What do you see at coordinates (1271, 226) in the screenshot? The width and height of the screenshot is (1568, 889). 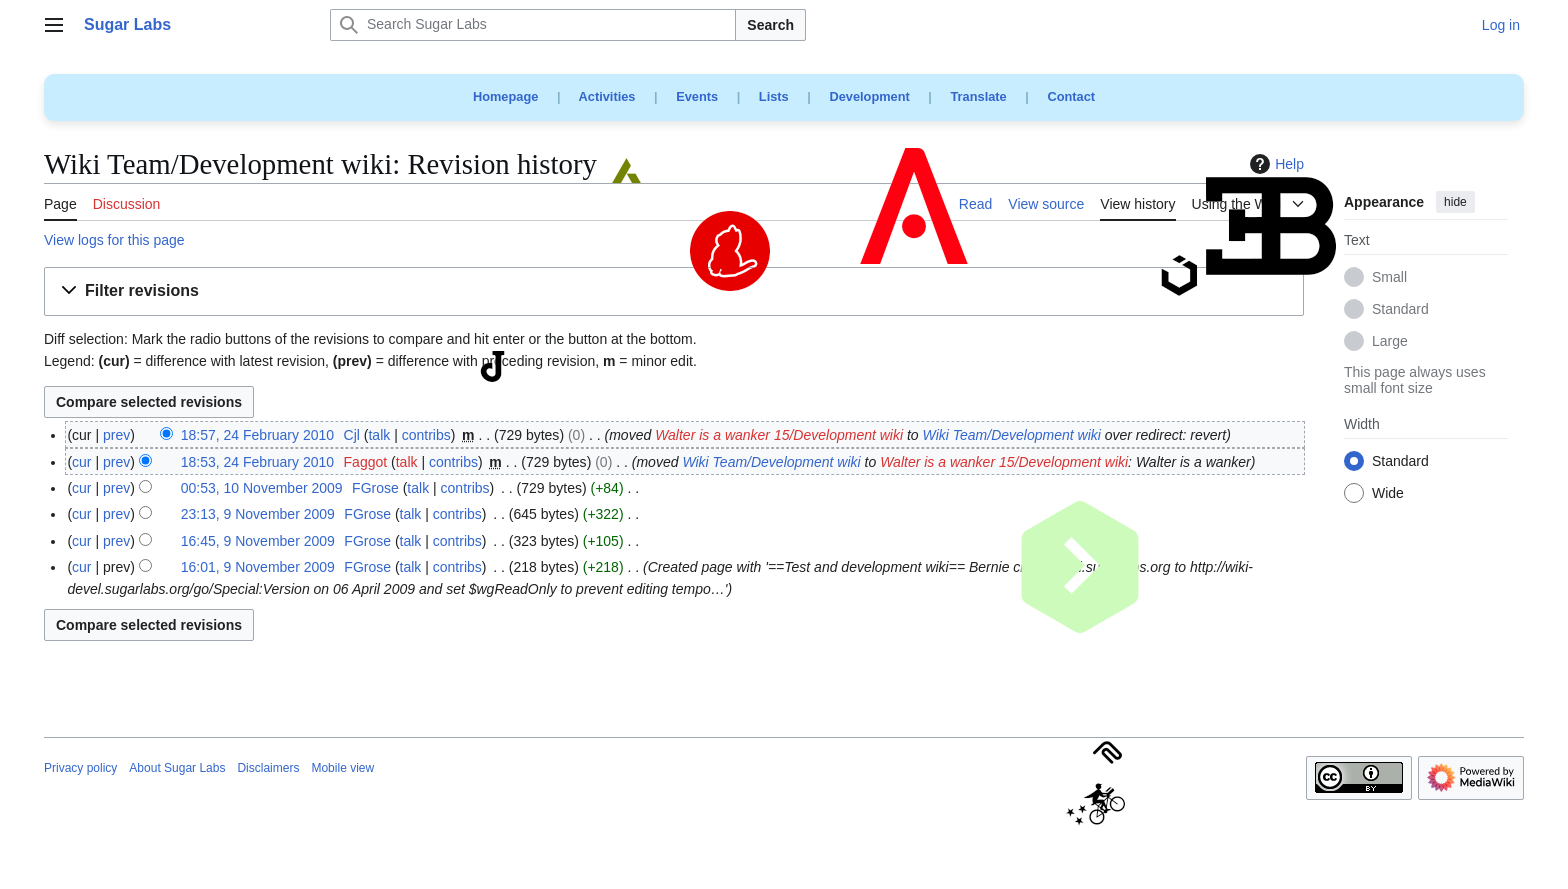 I see `bugatti brand logo` at bounding box center [1271, 226].